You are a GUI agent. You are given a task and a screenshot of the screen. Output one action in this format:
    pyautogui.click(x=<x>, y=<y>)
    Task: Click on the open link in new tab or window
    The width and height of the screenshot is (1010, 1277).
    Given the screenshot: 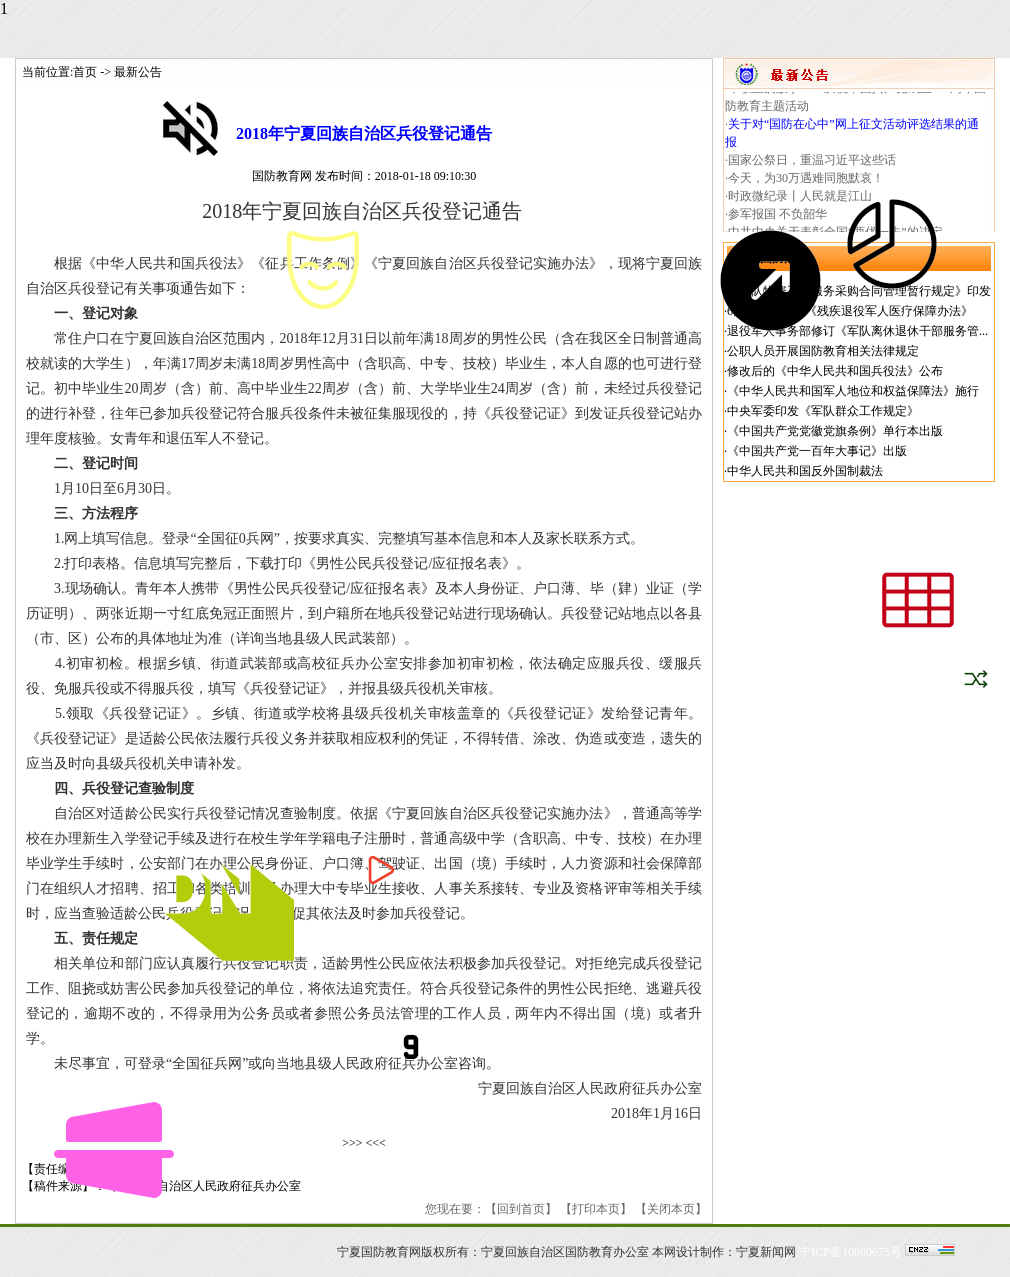 What is the action you would take?
    pyautogui.click(x=770, y=280)
    